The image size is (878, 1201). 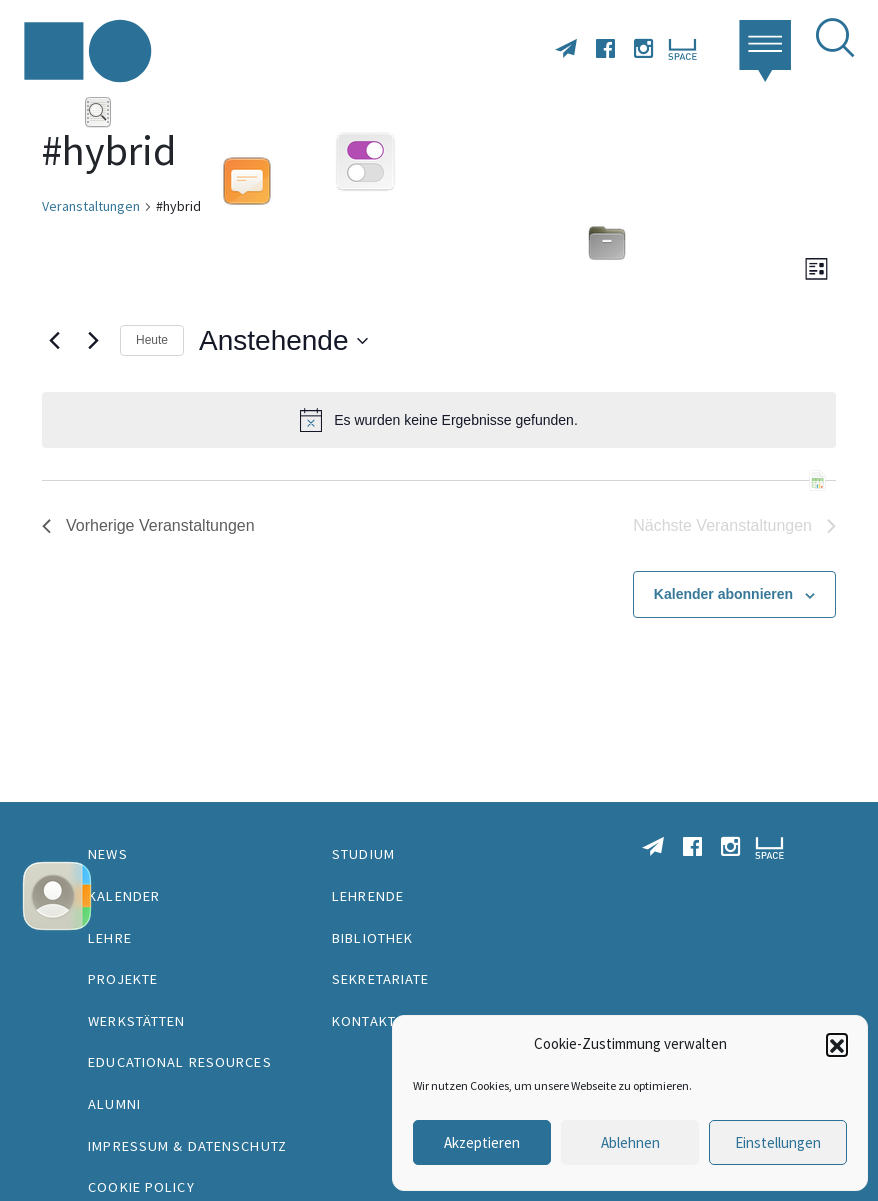 I want to click on open the log viewer application, so click(x=98, y=112).